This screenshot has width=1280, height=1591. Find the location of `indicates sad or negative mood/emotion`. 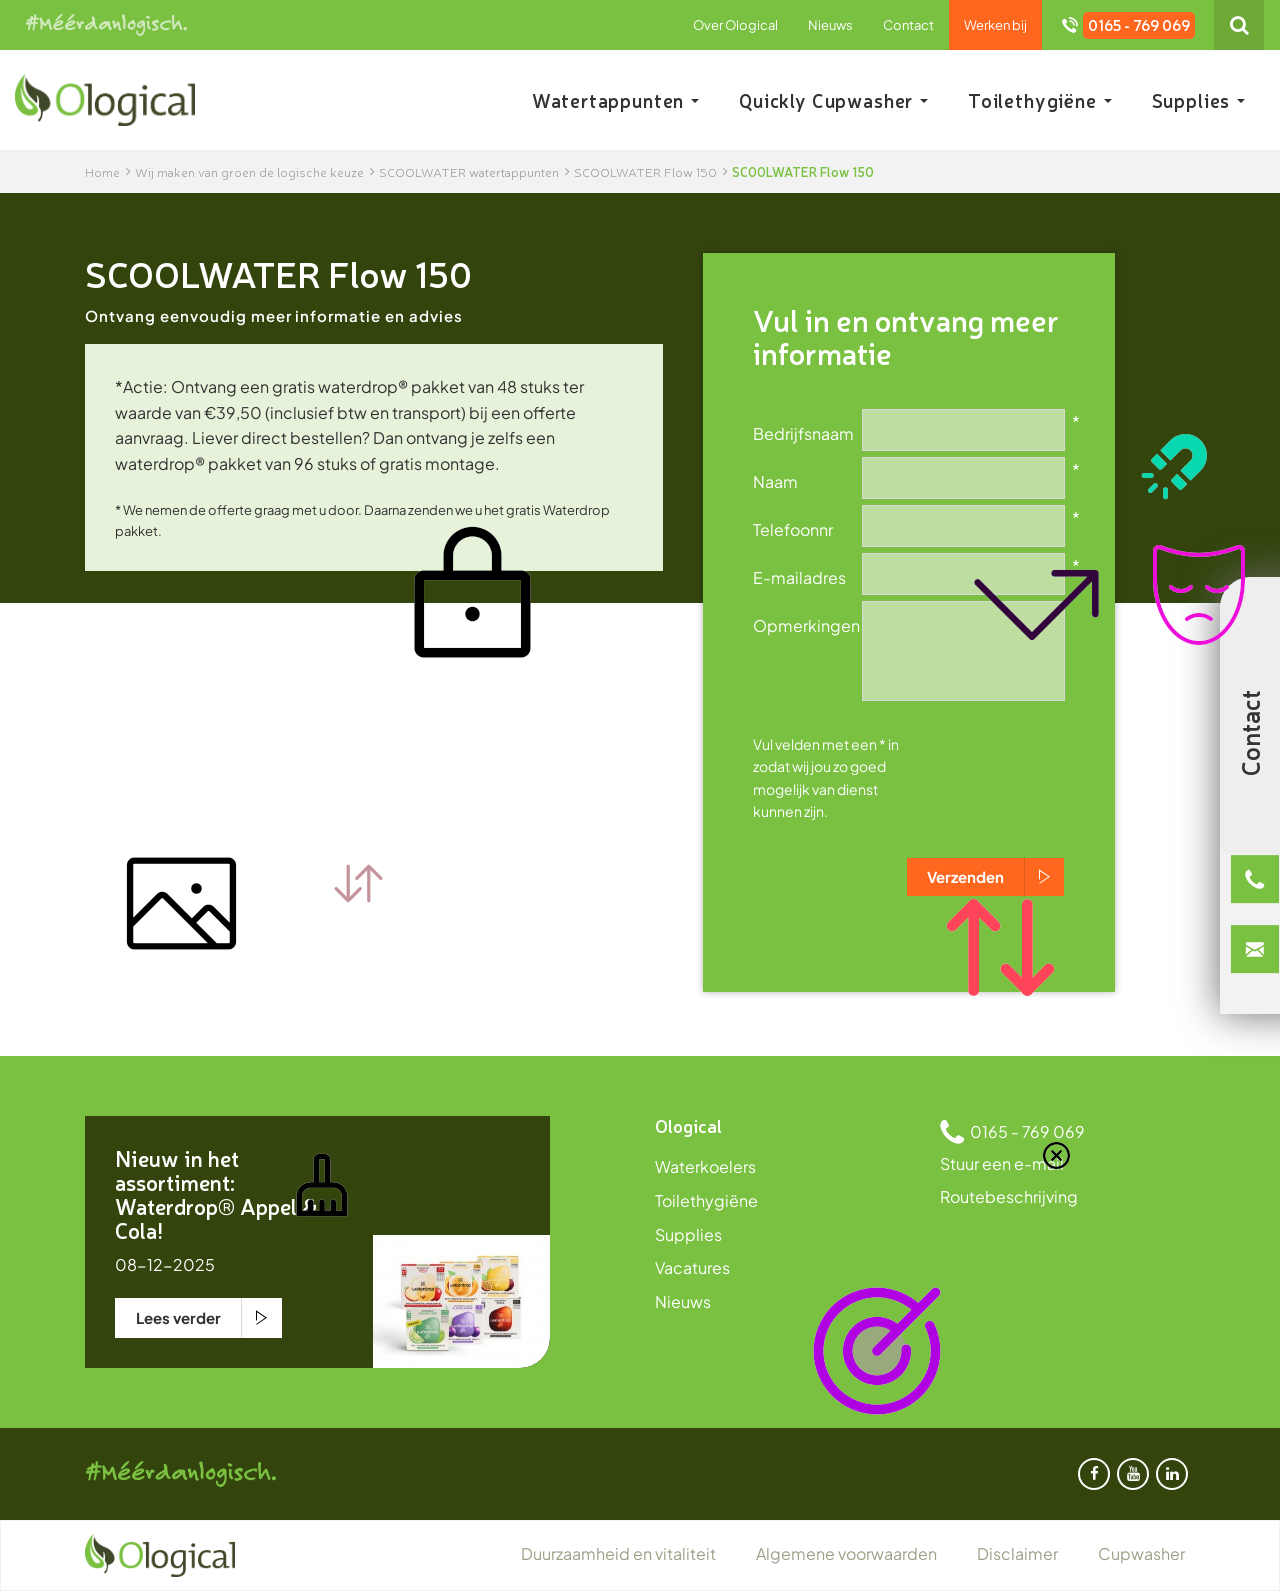

indicates sad or negative mood/emotion is located at coordinates (1199, 591).